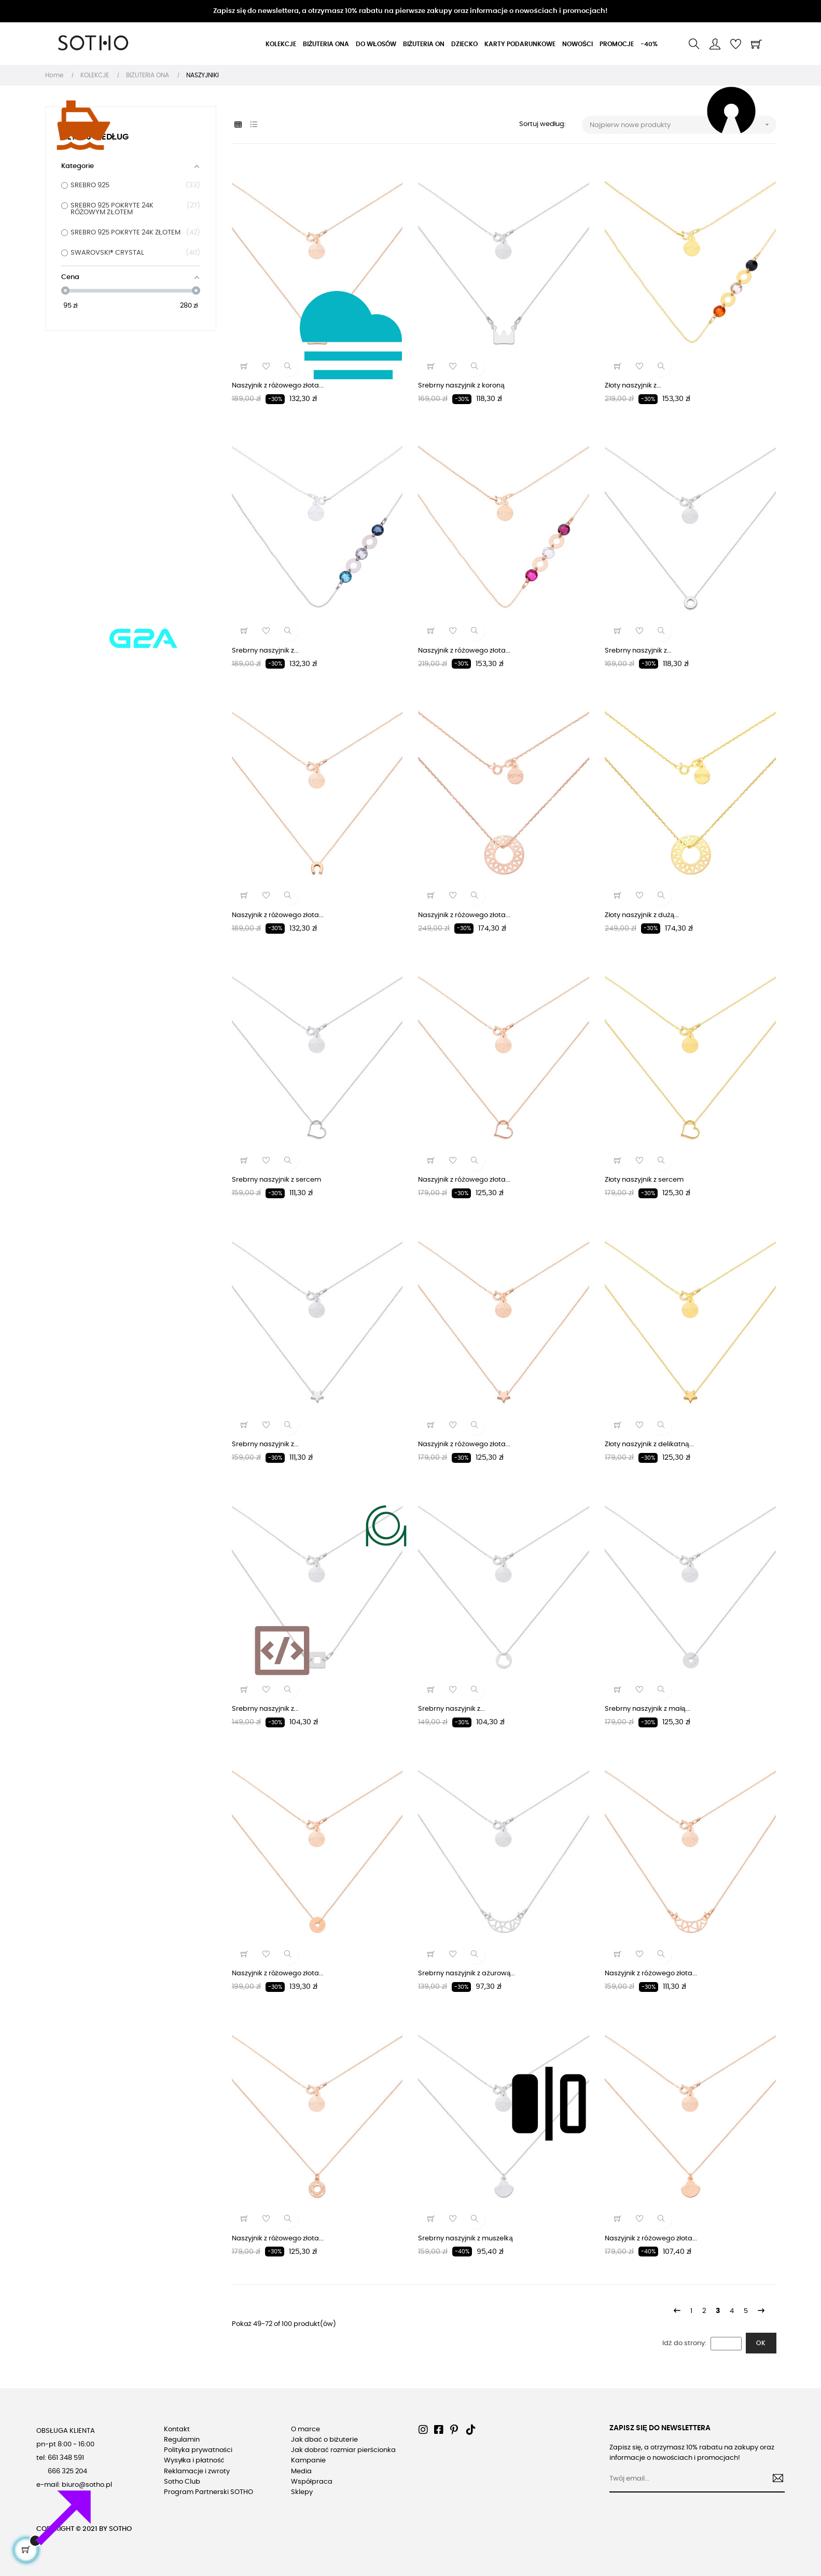  What do you see at coordinates (549, 2103) in the screenshot?
I see `flip image horizontally` at bounding box center [549, 2103].